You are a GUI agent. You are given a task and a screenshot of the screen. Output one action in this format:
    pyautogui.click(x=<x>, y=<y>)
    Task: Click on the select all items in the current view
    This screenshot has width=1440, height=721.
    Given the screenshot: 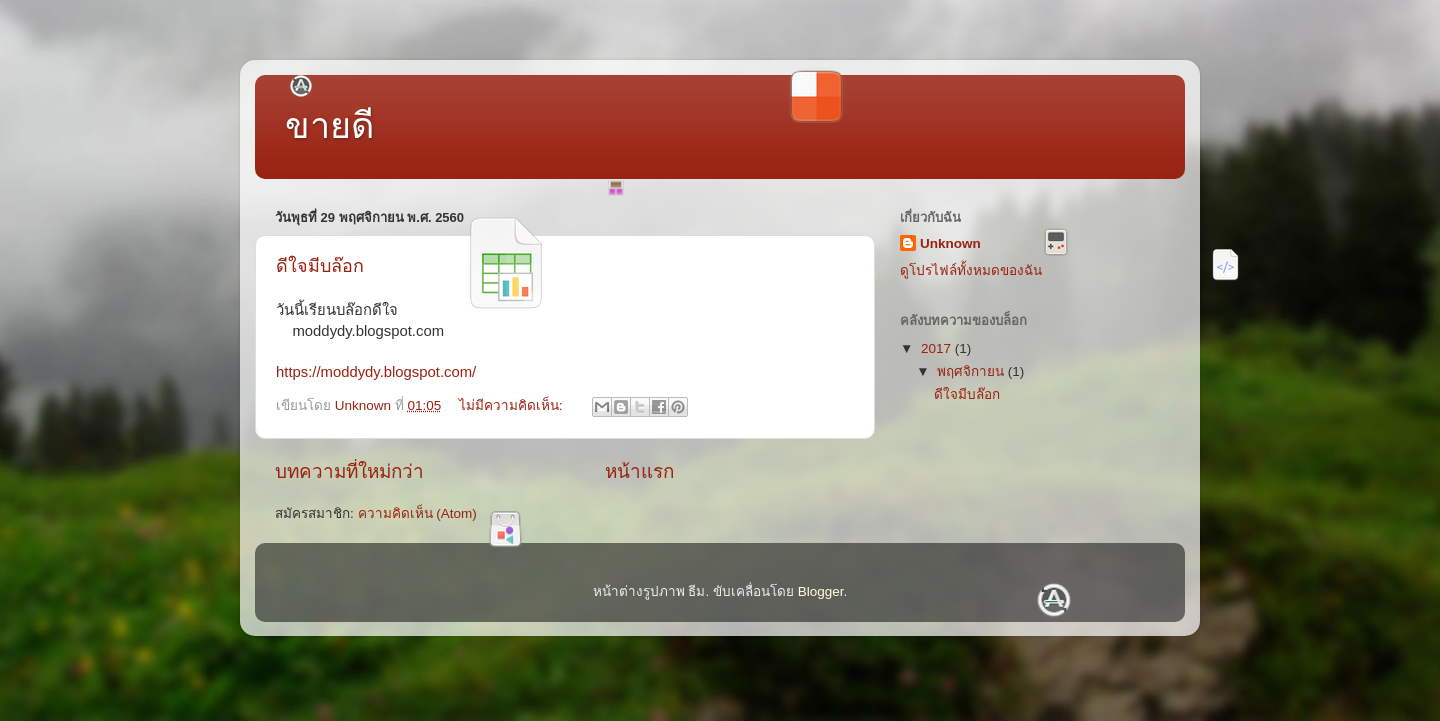 What is the action you would take?
    pyautogui.click(x=616, y=188)
    